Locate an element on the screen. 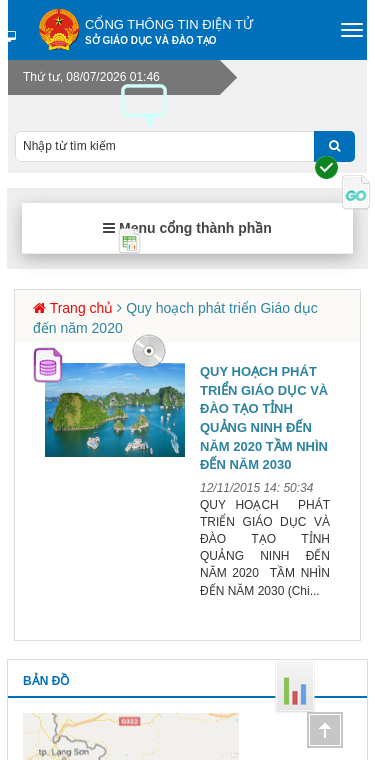  confirm or accept an action is located at coordinates (326, 167).